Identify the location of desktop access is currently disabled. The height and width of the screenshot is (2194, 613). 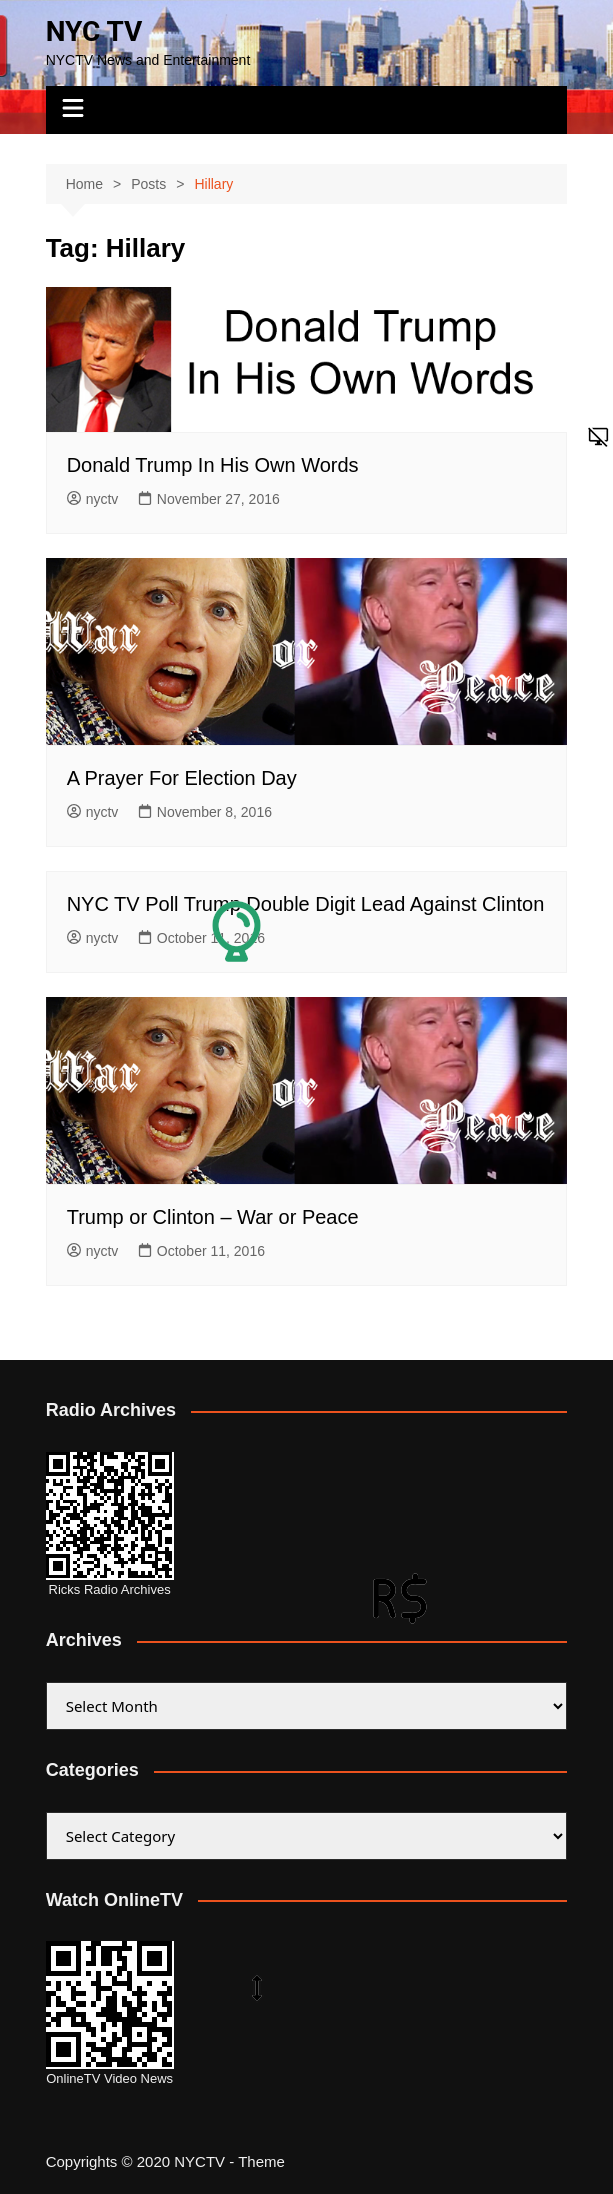
(598, 436).